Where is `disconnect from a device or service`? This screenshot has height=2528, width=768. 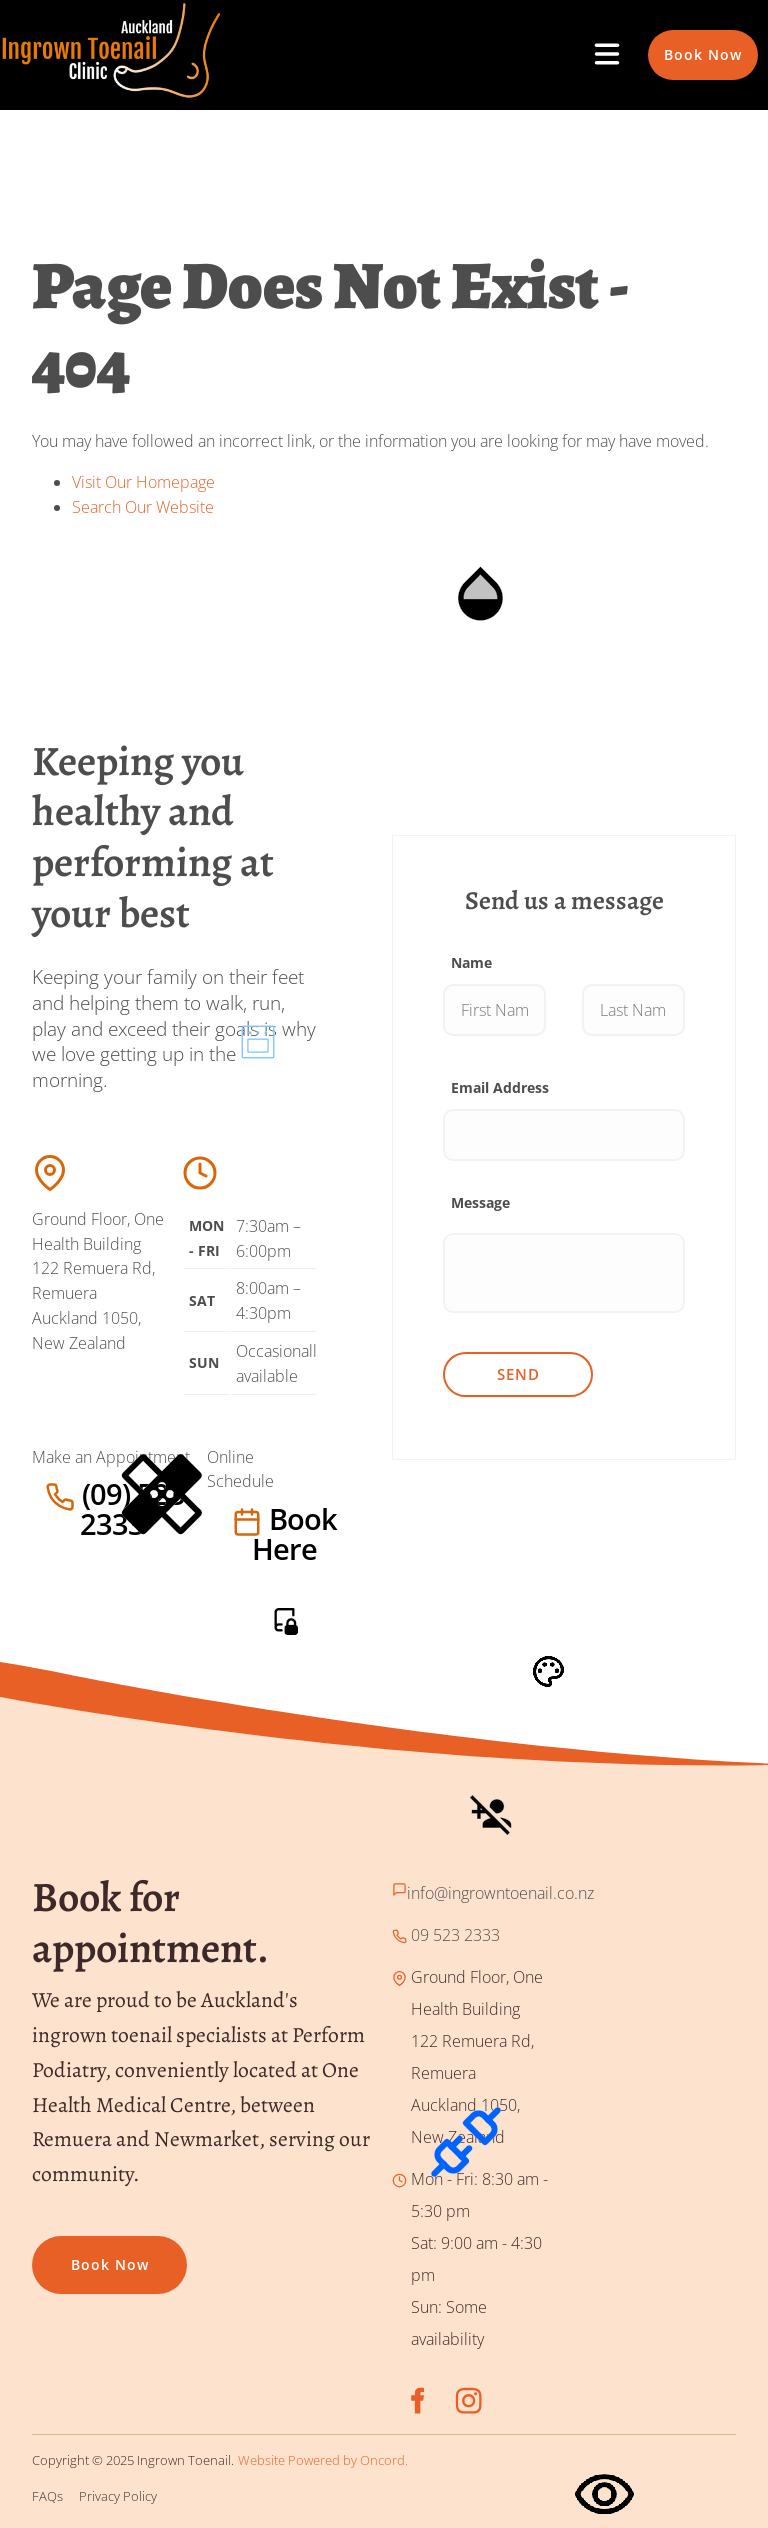 disconnect from a device or service is located at coordinates (466, 2142).